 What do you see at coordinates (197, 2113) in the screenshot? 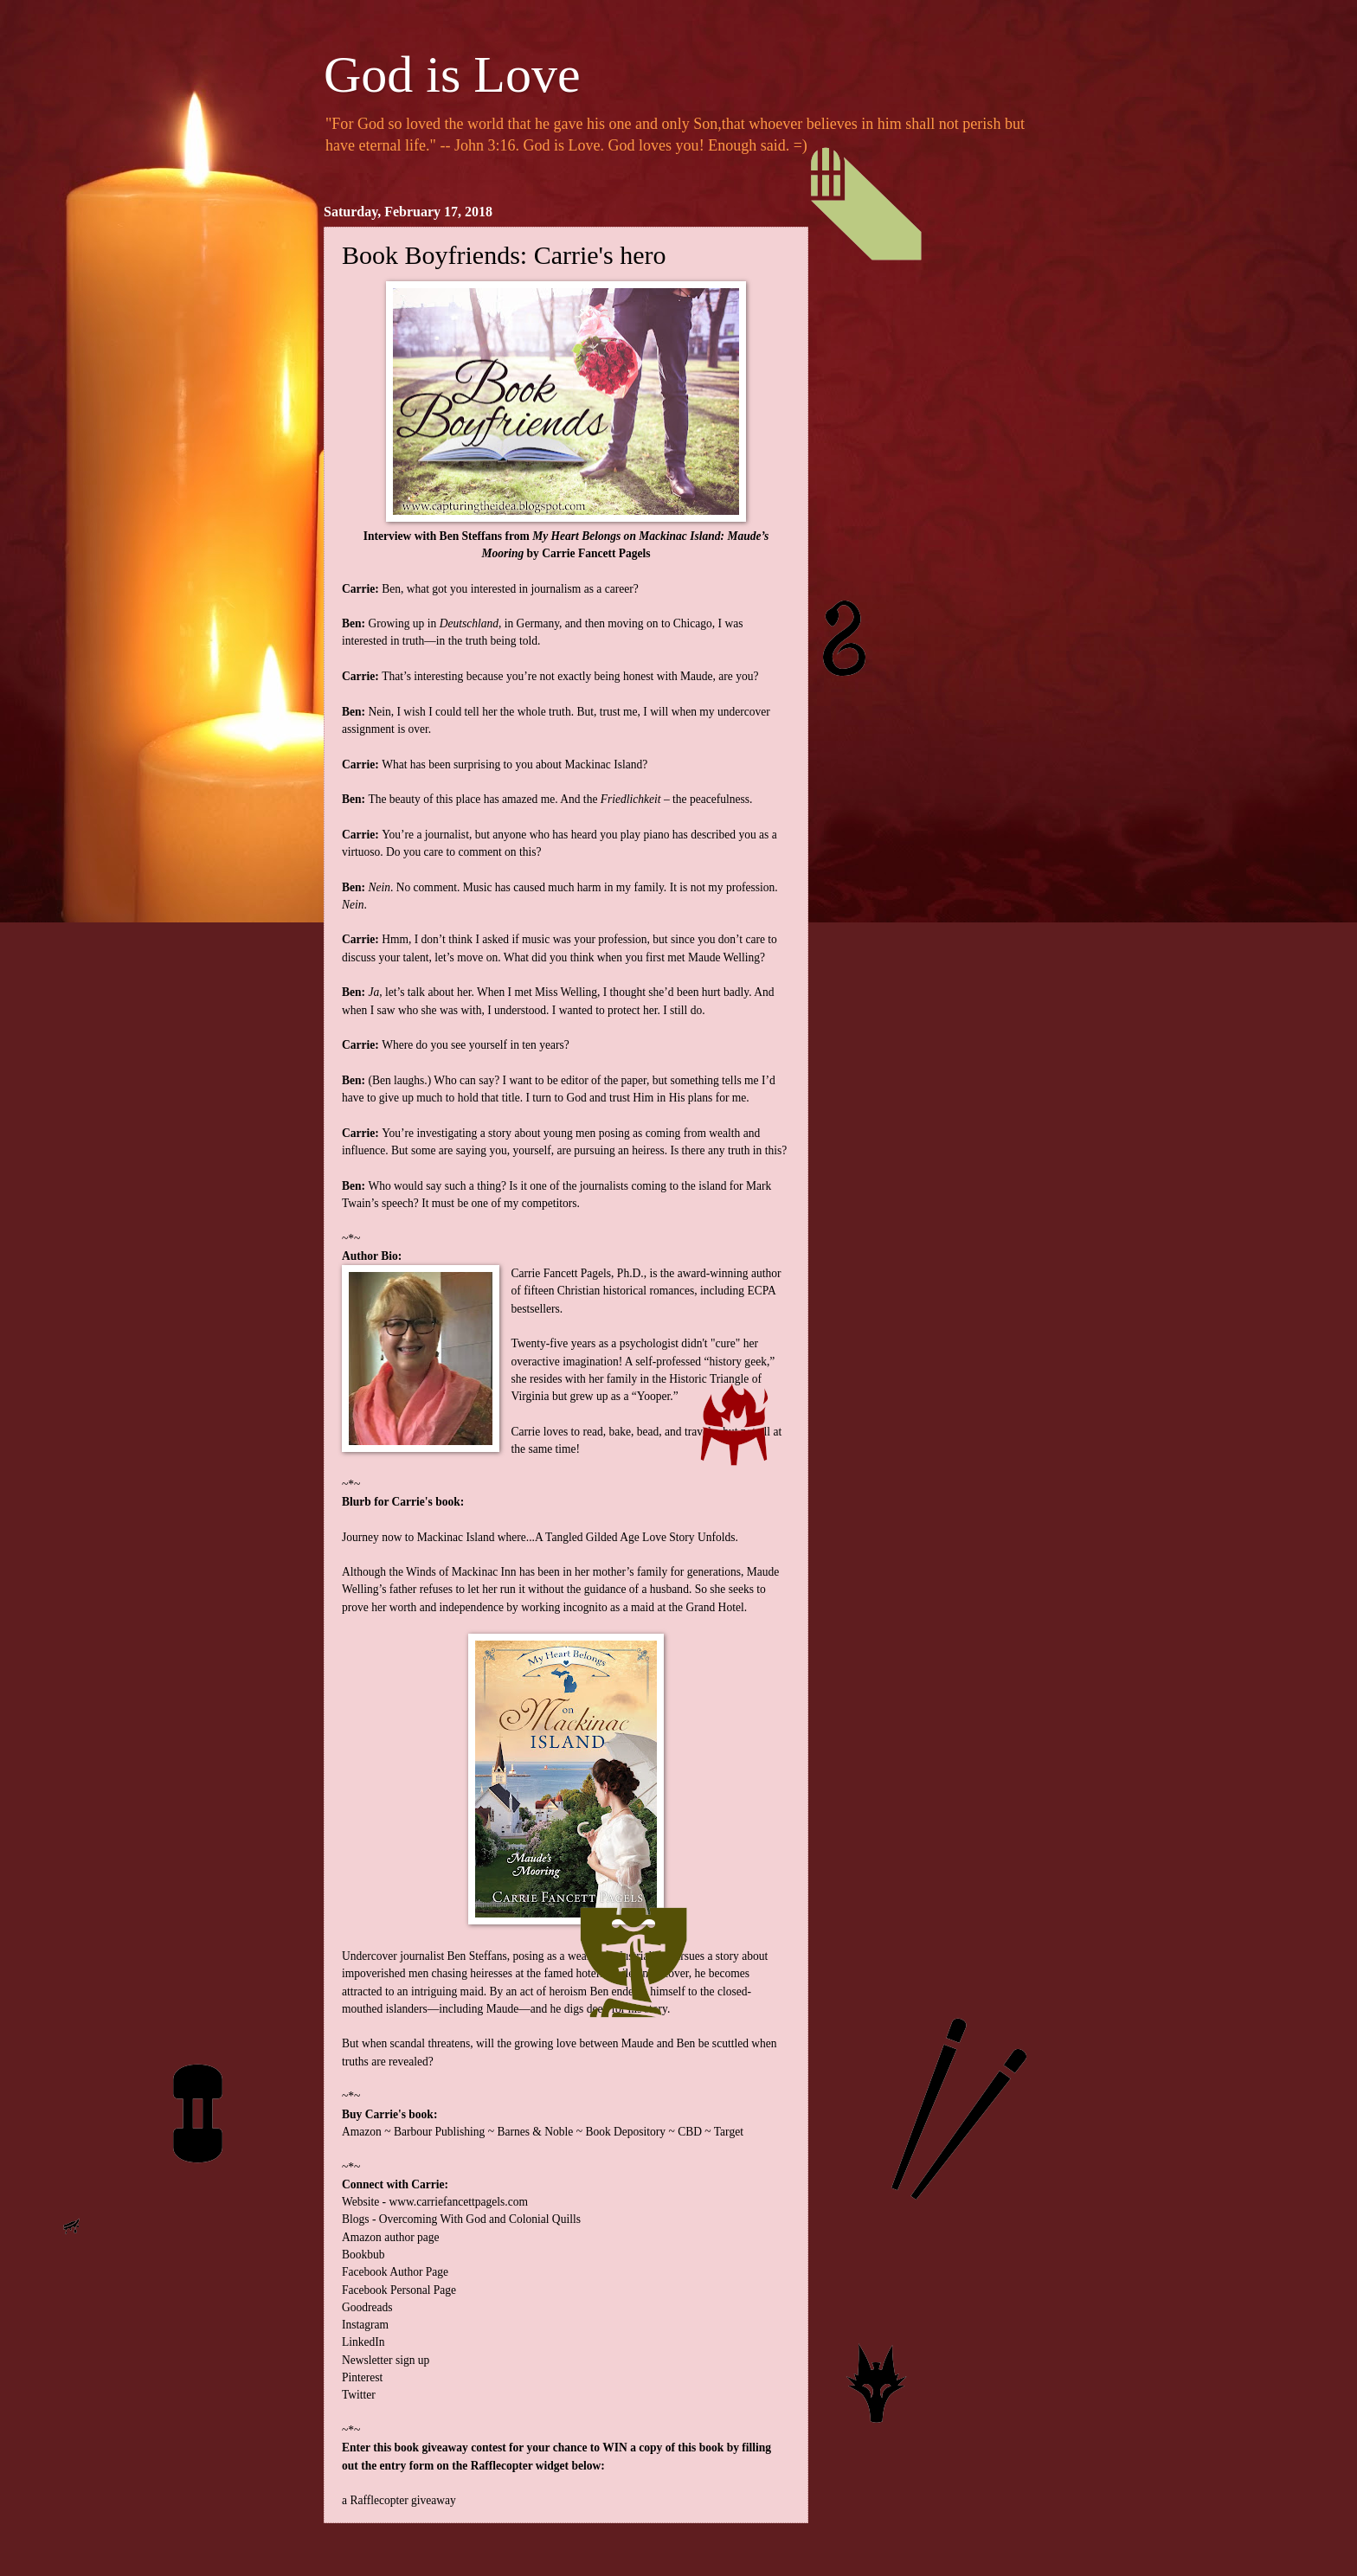
I see `use grenade weapon or explosive item` at bounding box center [197, 2113].